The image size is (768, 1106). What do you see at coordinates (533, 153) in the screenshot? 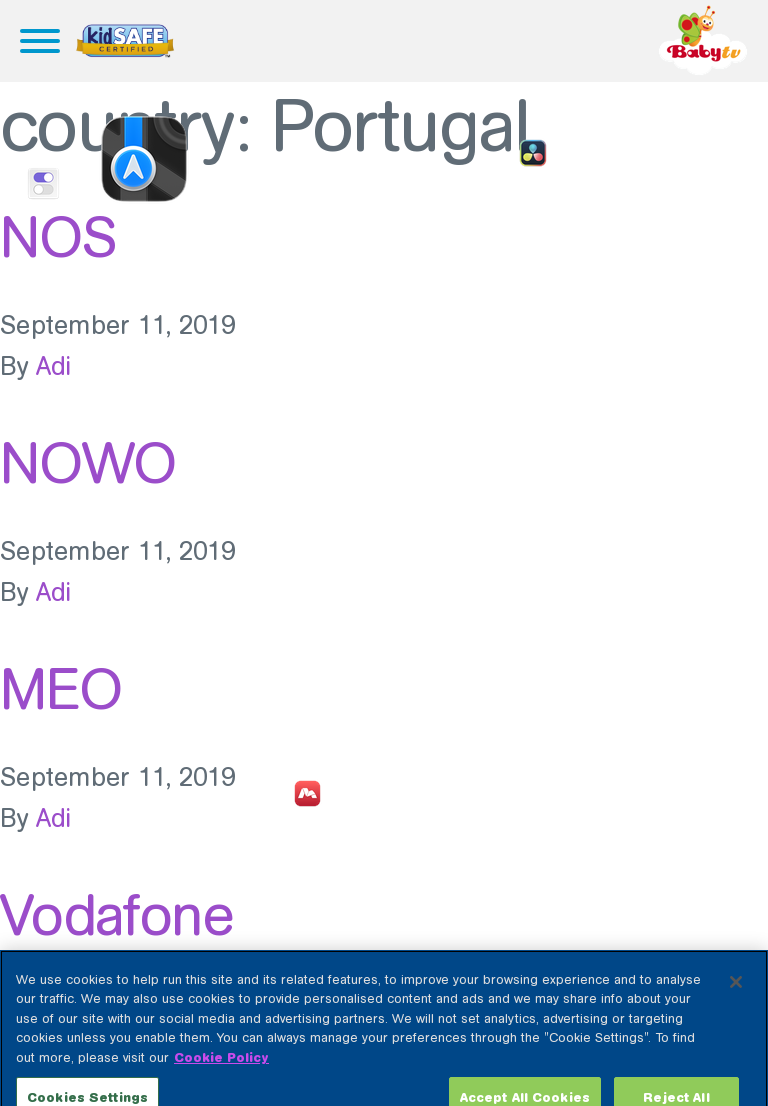
I see `open DaVinci Resolve video editing application` at bounding box center [533, 153].